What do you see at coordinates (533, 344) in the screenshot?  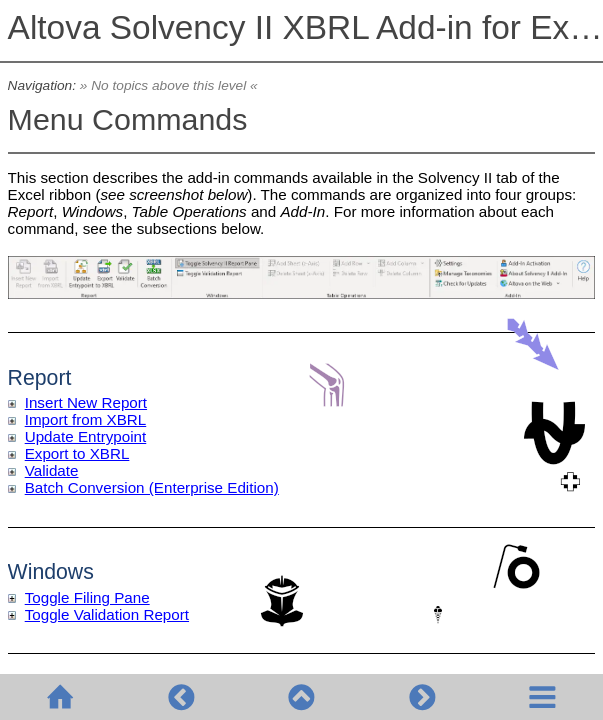 I see `indicates critical hit or piercing damage` at bounding box center [533, 344].